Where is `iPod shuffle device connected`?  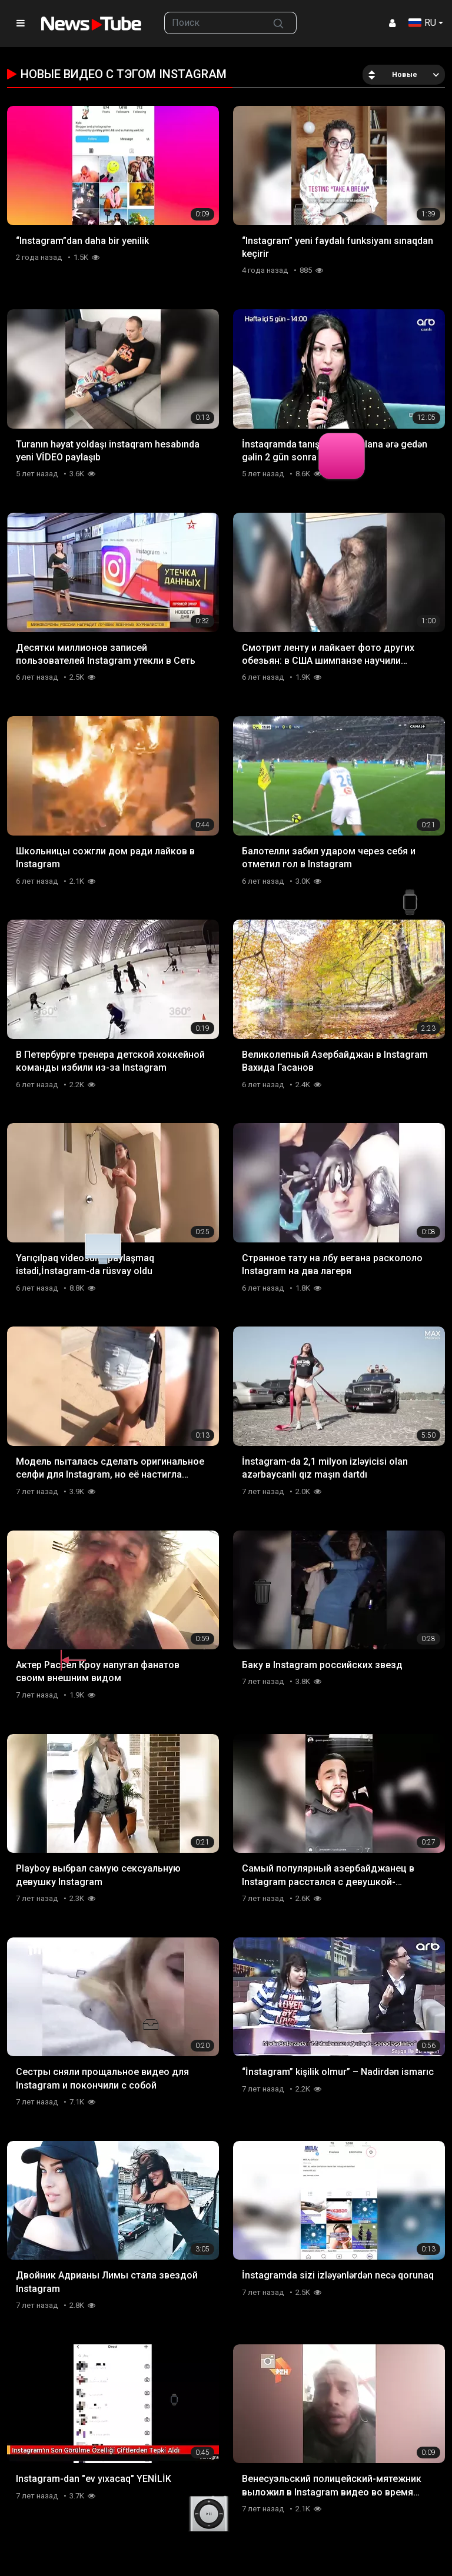
iPod shuffle device connected is located at coordinates (209, 2514).